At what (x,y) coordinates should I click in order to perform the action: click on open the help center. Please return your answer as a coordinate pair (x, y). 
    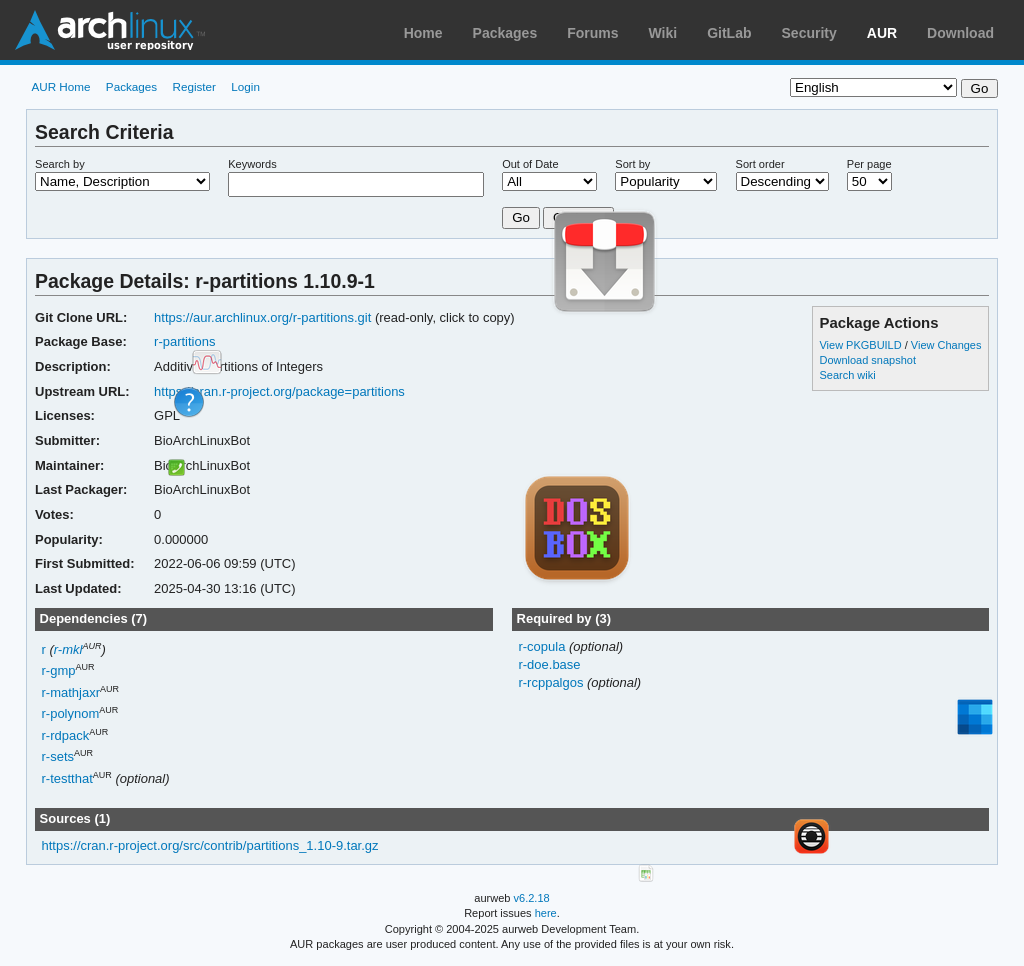
    Looking at the image, I should click on (189, 402).